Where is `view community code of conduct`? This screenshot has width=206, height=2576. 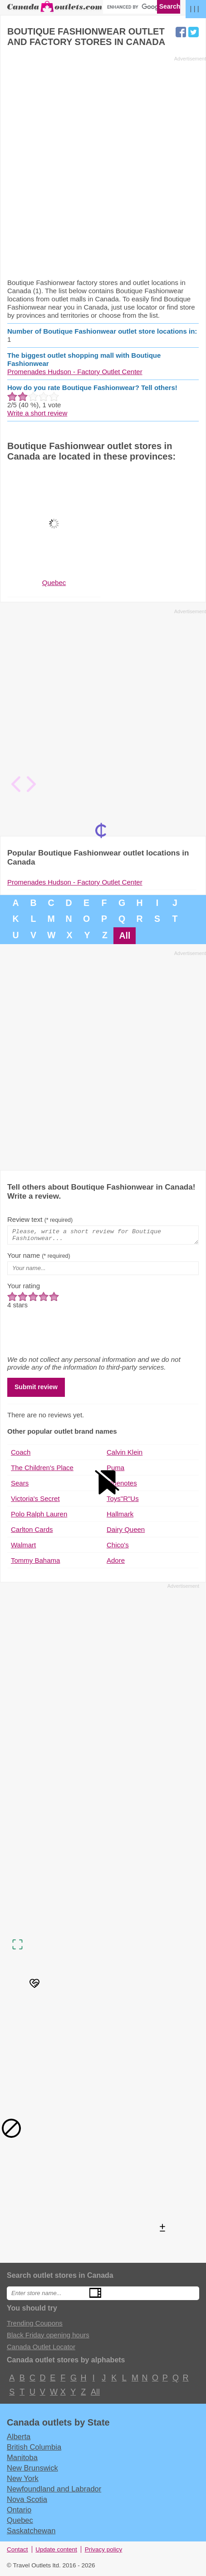 view community code of conduct is located at coordinates (34, 1983).